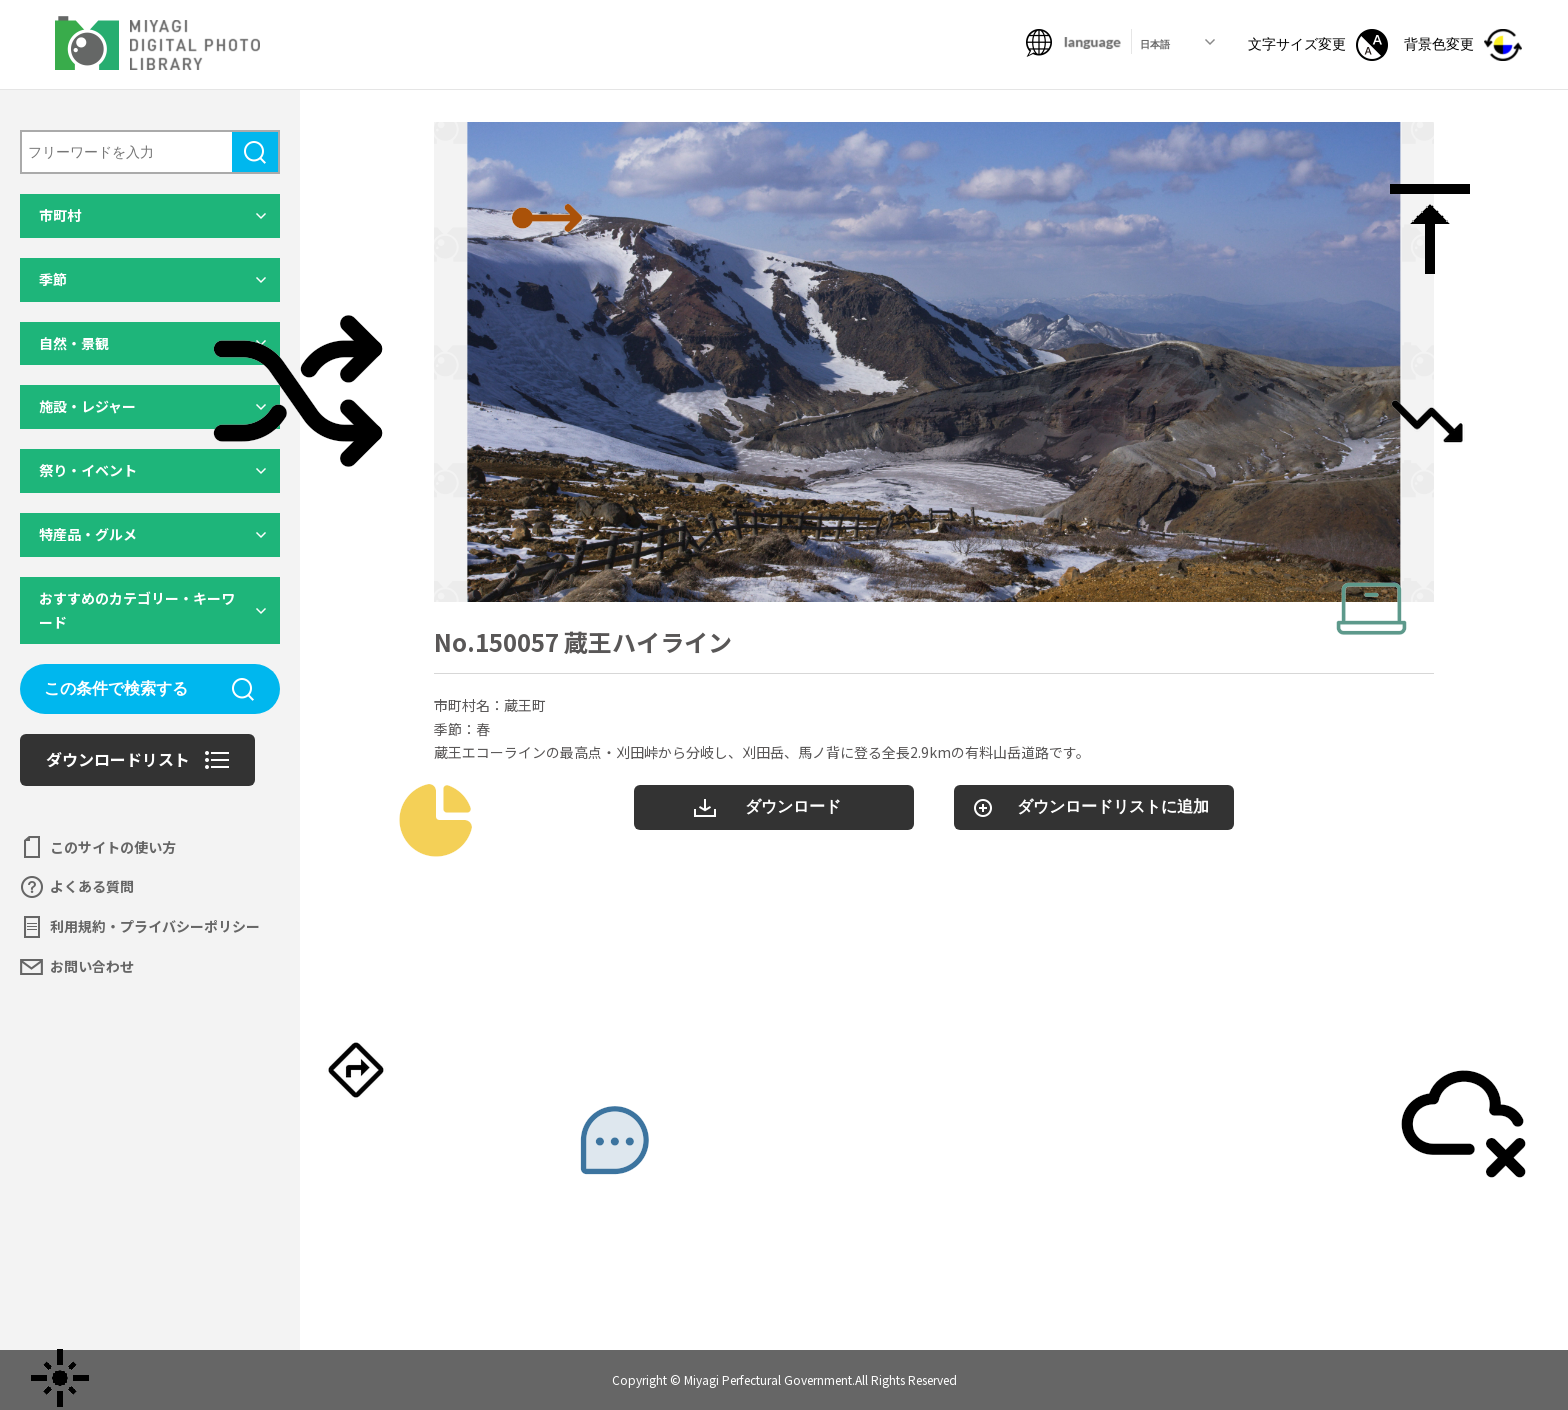  I want to click on open chat or messaging, so click(613, 1141).